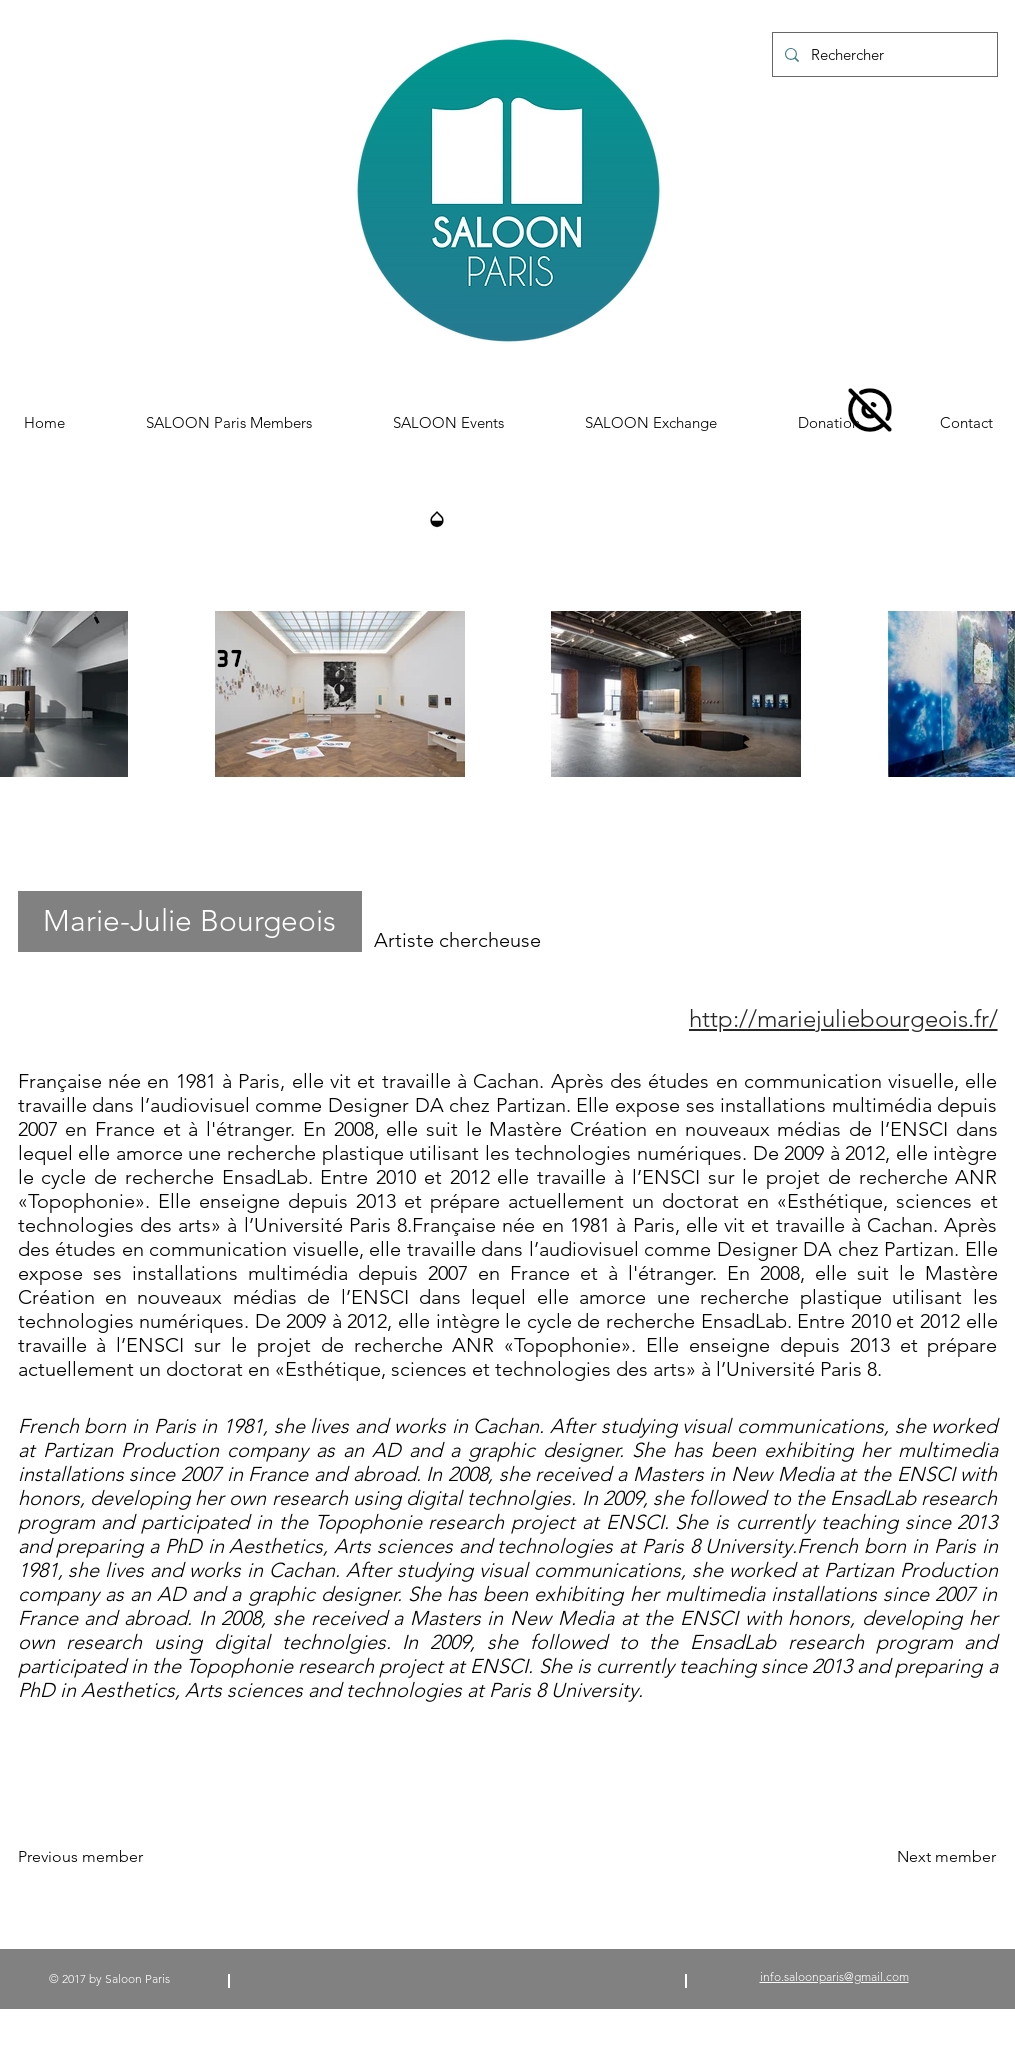  I want to click on indicates content is not copyrighted, so click(870, 410).